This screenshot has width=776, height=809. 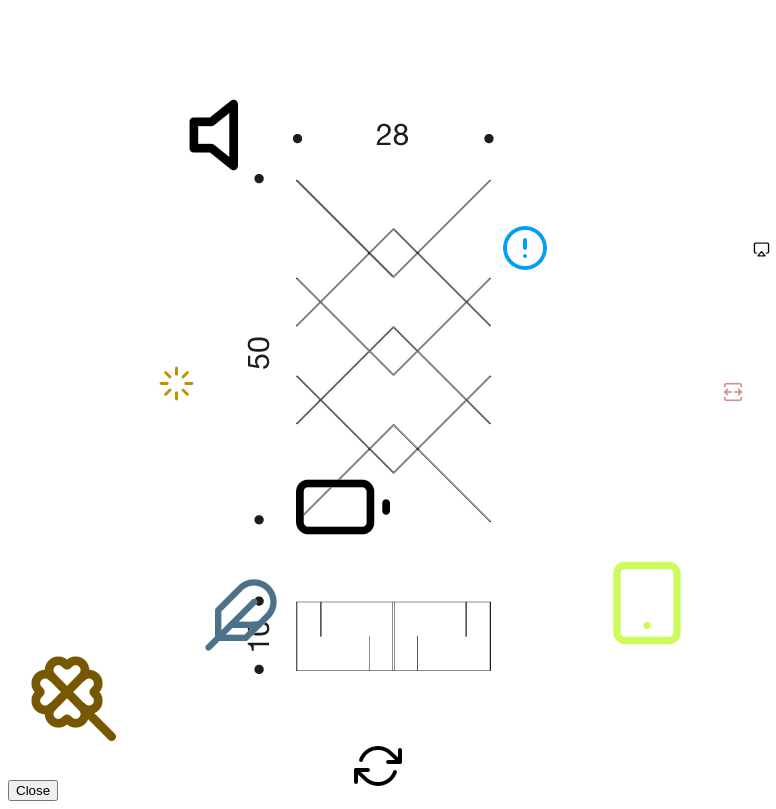 What do you see at coordinates (647, 603) in the screenshot?
I see `switch to tablet view or layout` at bounding box center [647, 603].